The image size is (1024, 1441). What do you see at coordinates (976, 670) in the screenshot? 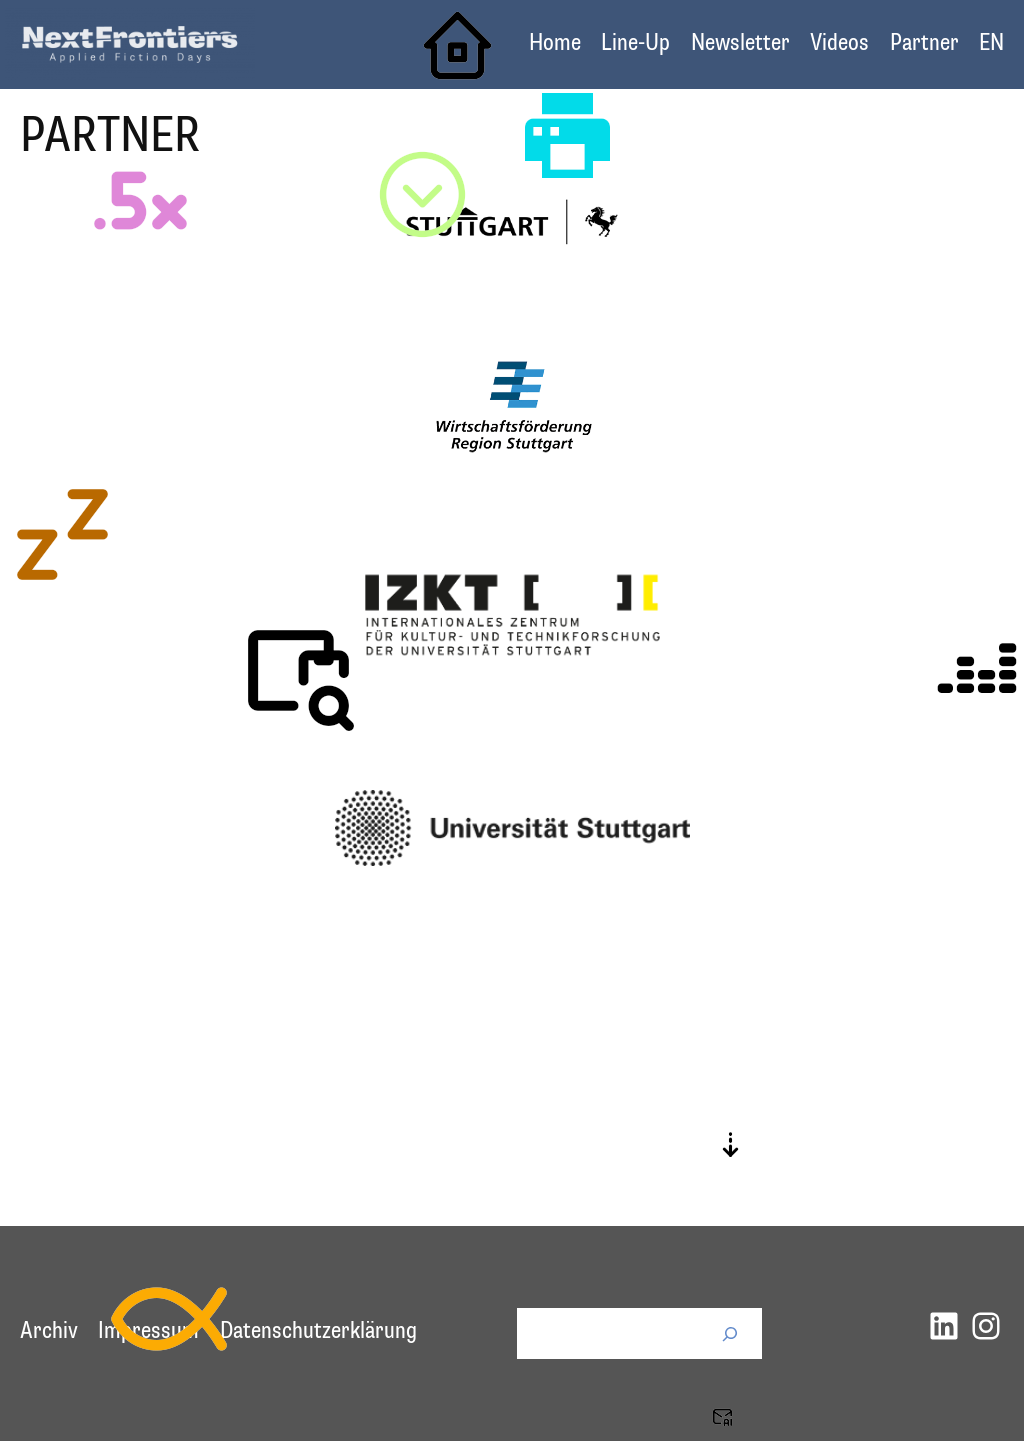
I see `open Deezer music streaming app` at bounding box center [976, 670].